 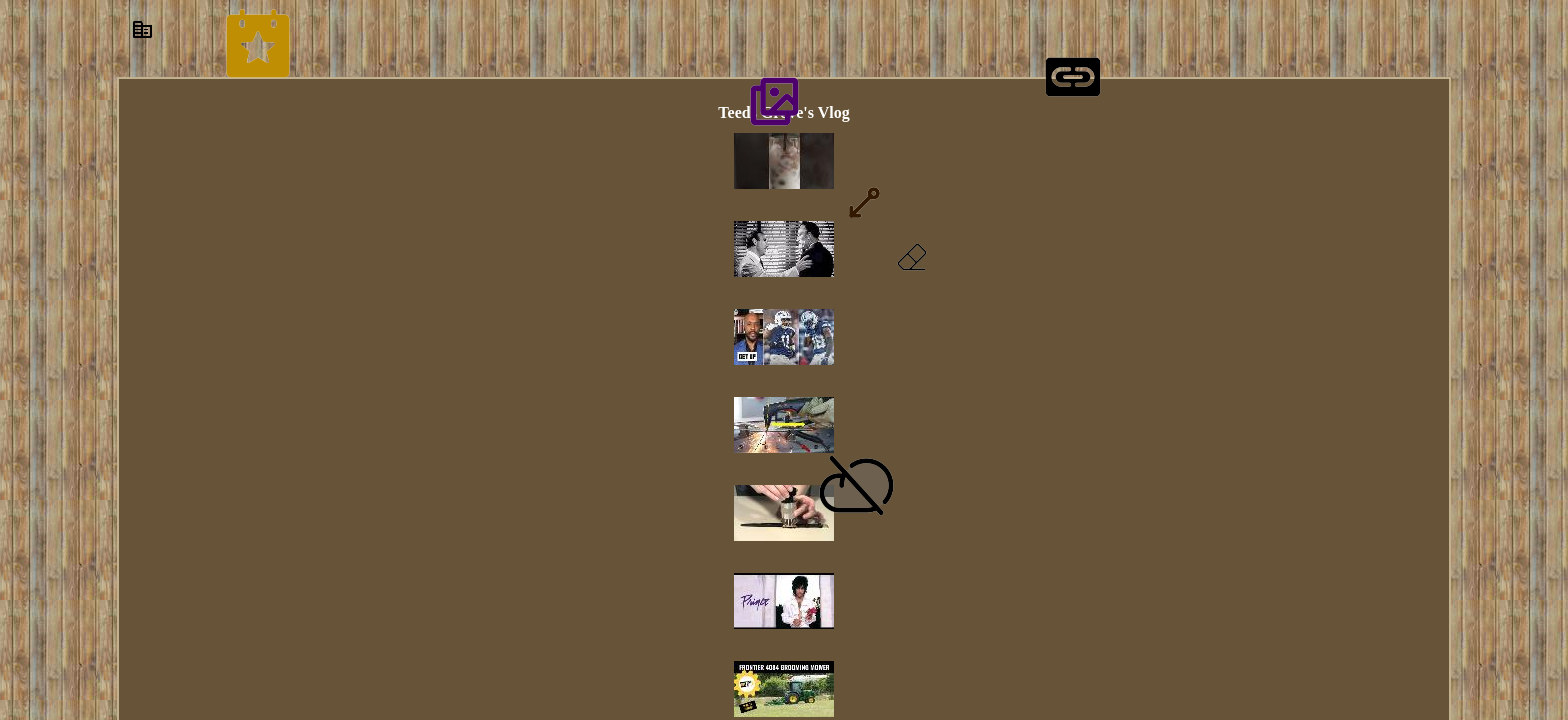 What do you see at coordinates (142, 29) in the screenshot?
I see `view company or organization details` at bounding box center [142, 29].